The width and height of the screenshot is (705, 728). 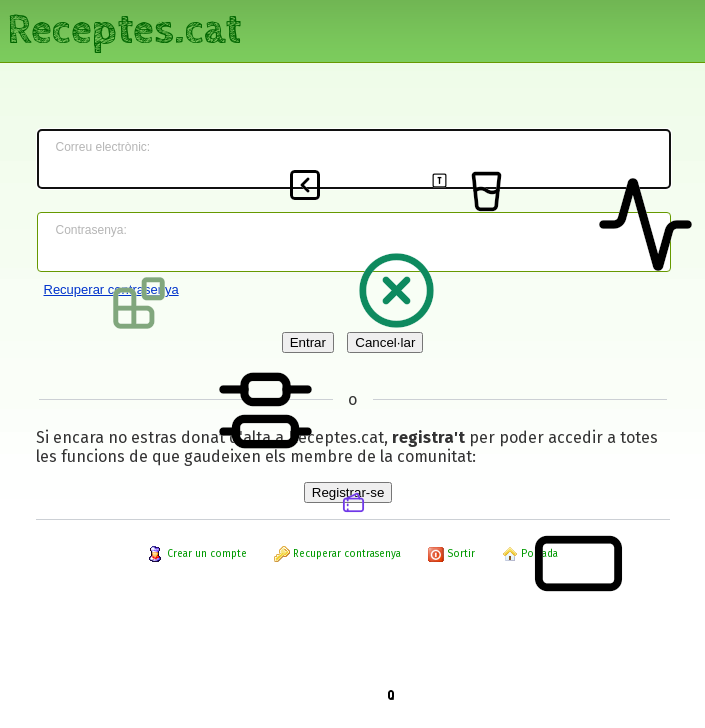 I want to click on view your tickets, so click(x=353, y=502).